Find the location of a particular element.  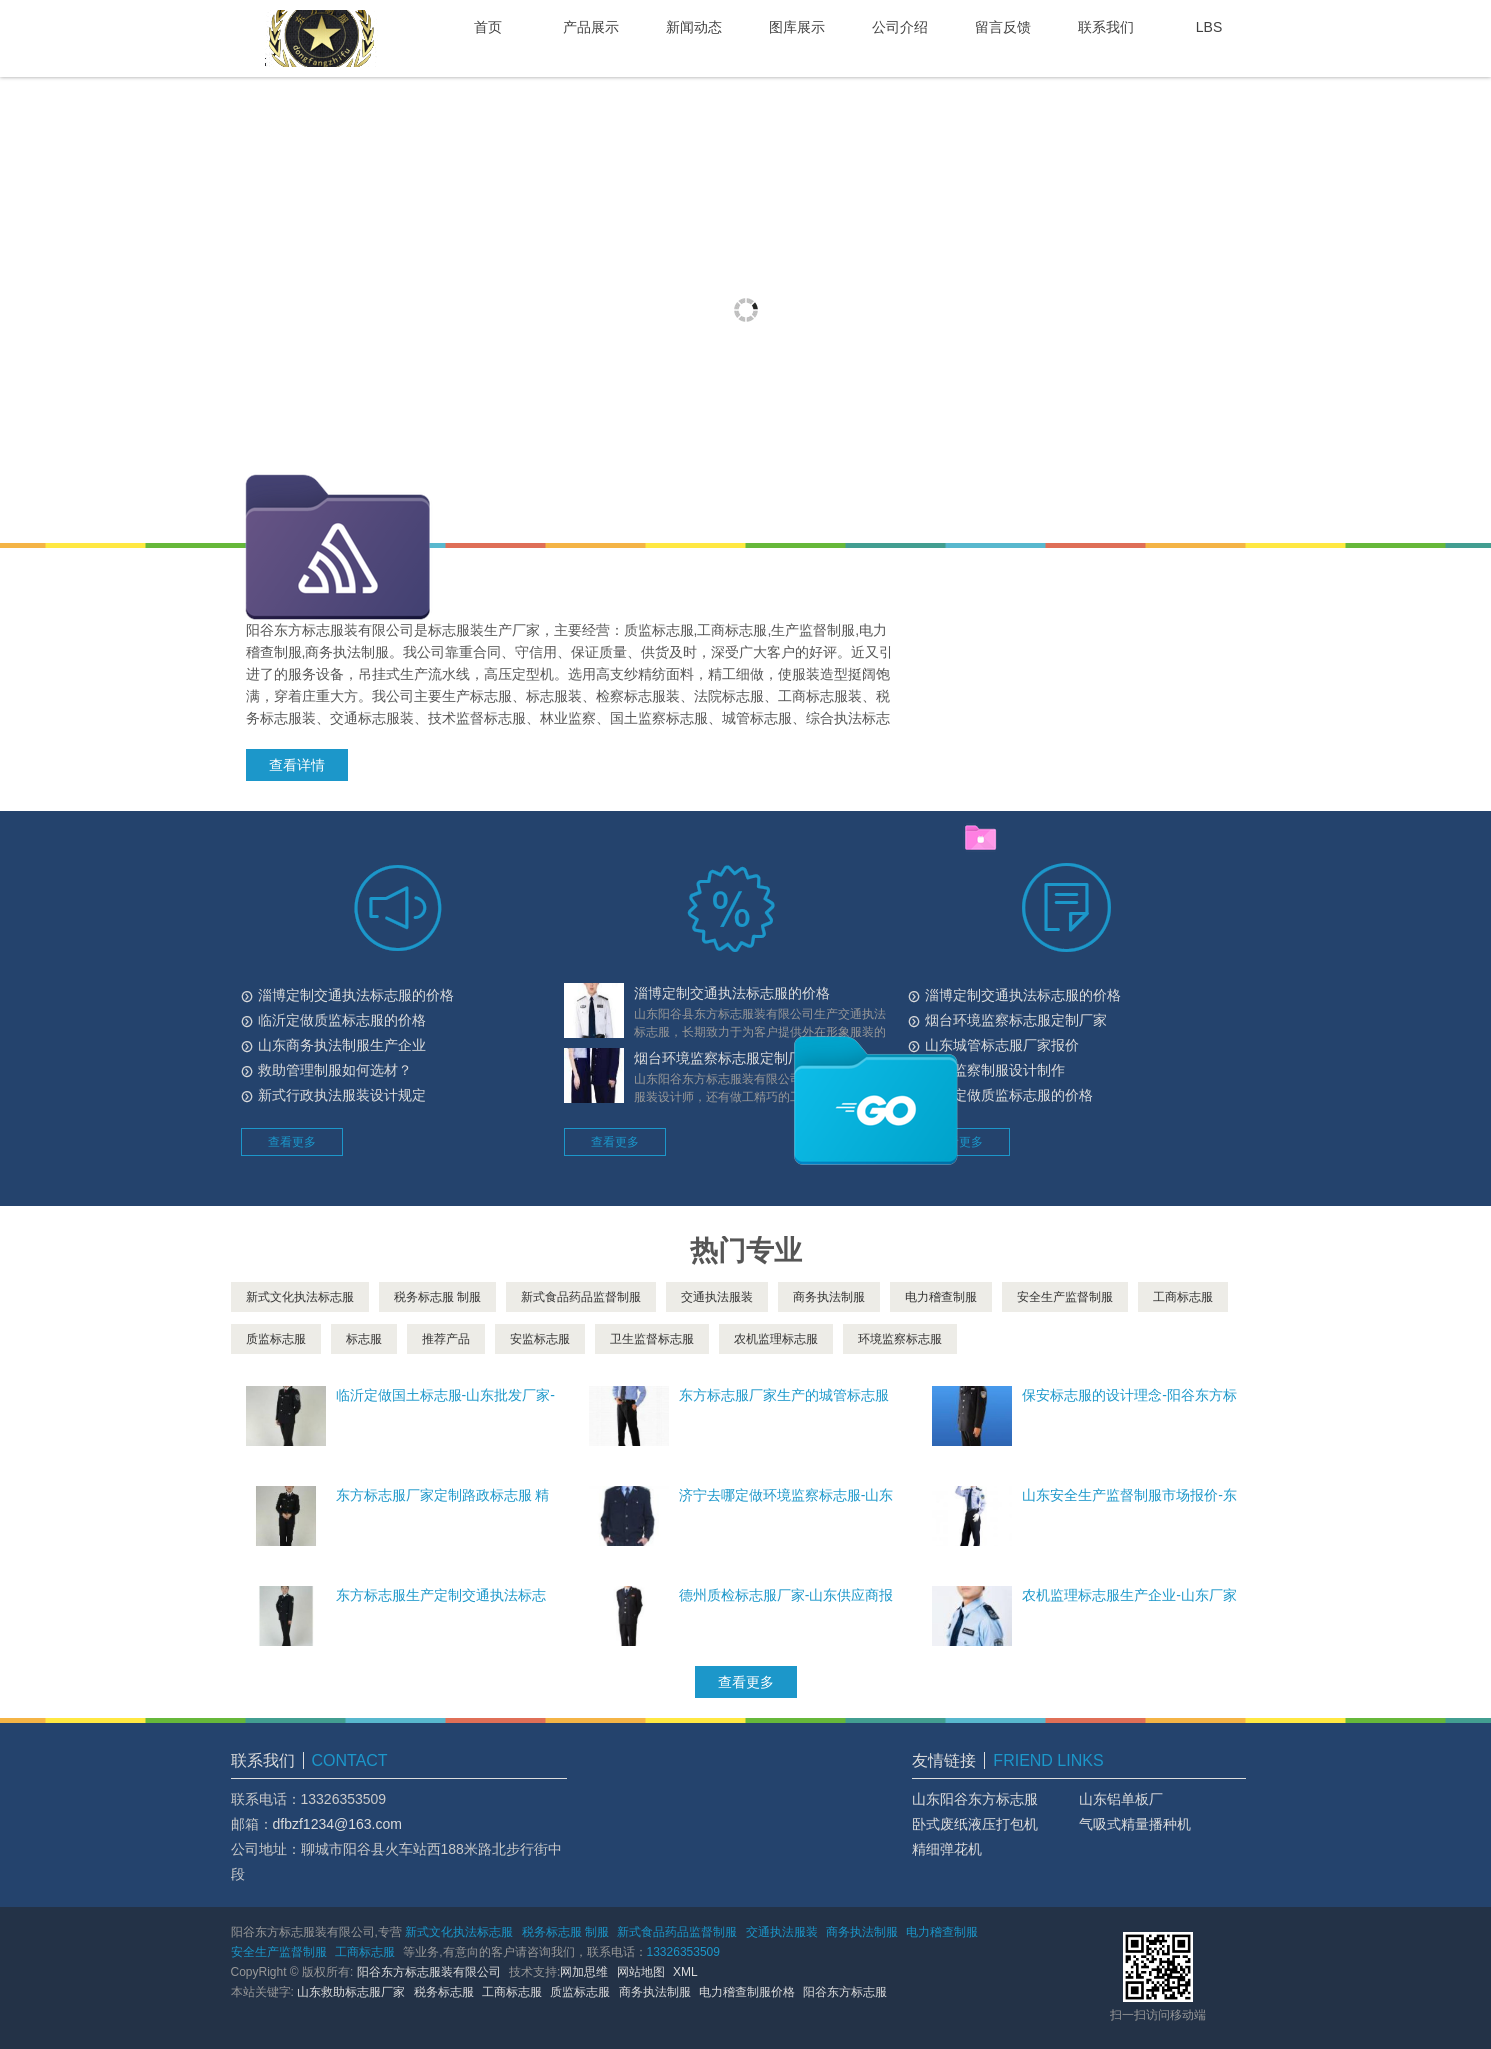

open android marshmallow system folder is located at coordinates (980, 838).